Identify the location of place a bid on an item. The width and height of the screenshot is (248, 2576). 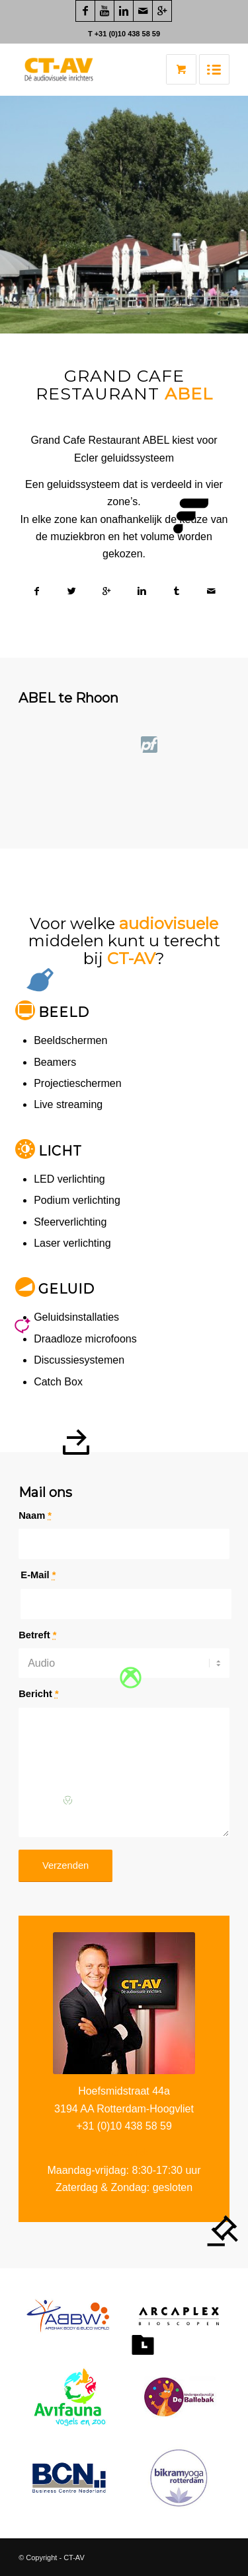
(222, 2231).